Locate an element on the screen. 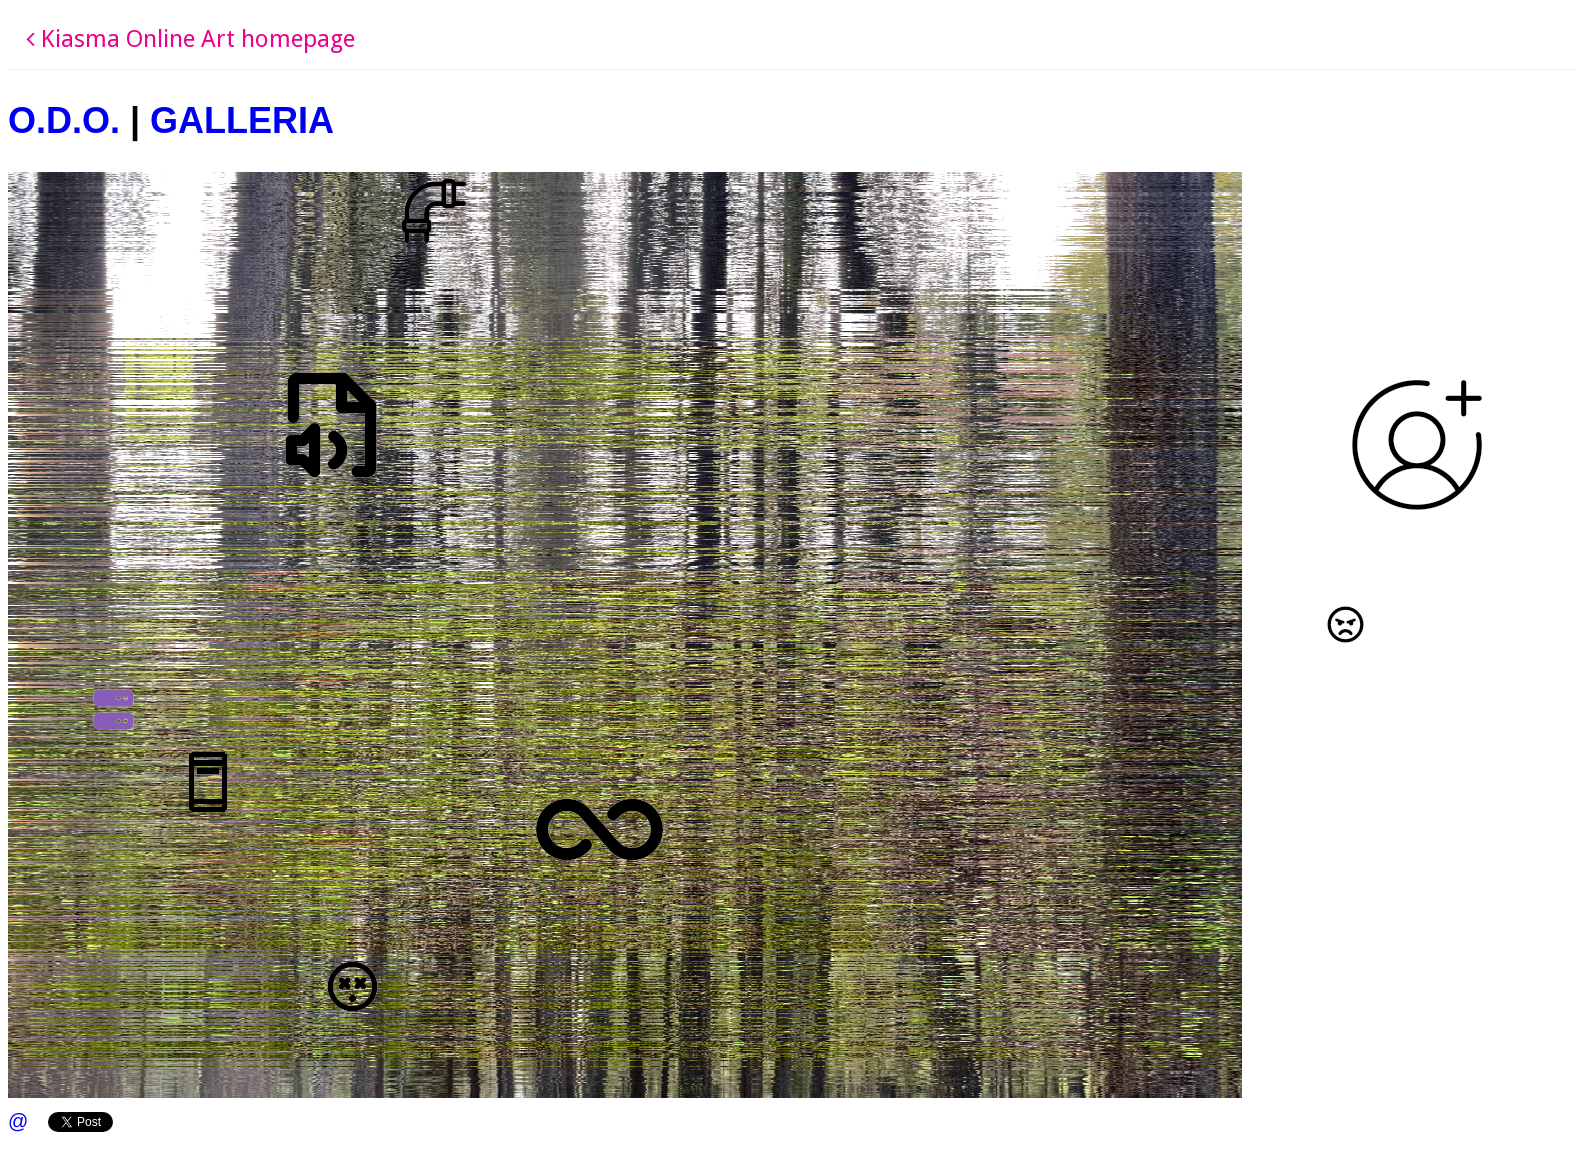 The width and height of the screenshot is (1576, 1160). access server settings or management is located at coordinates (113, 709).